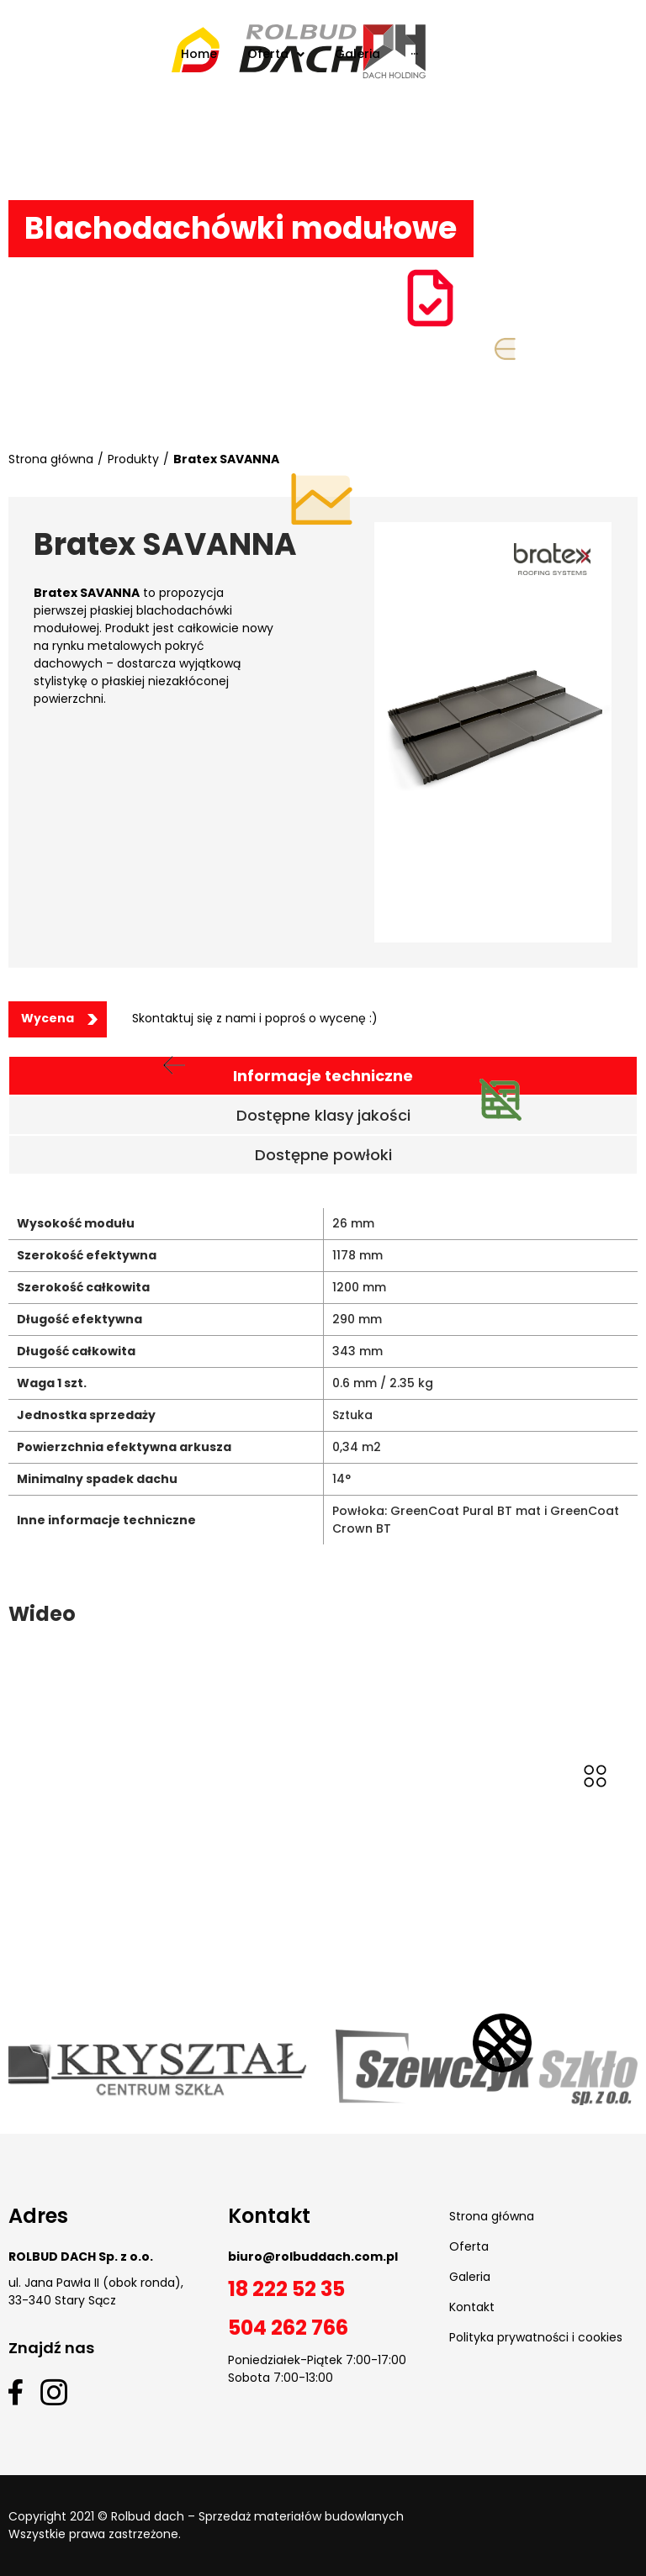 The image size is (646, 2576). Describe the element at coordinates (502, 2043) in the screenshot. I see `access basketball or sports-related content` at that location.